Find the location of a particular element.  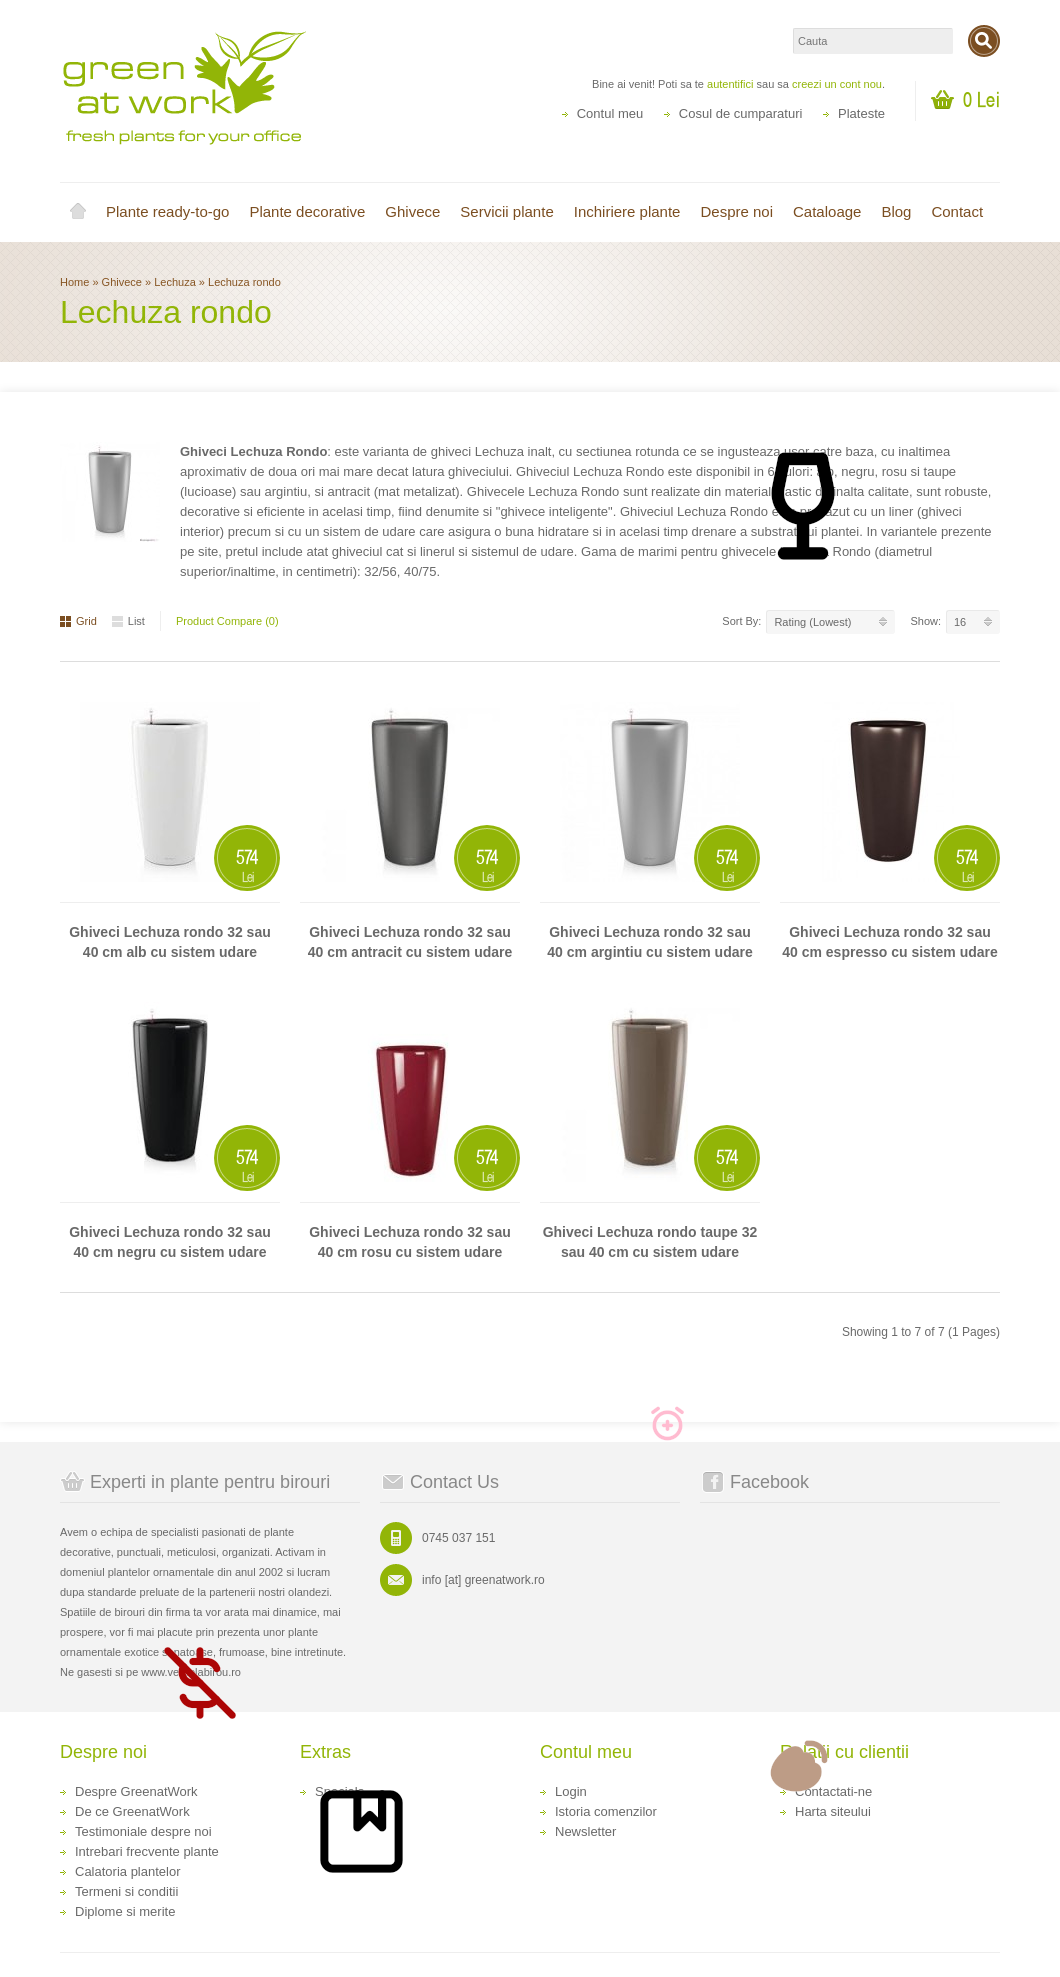

view your music album collection is located at coordinates (361, 1831).